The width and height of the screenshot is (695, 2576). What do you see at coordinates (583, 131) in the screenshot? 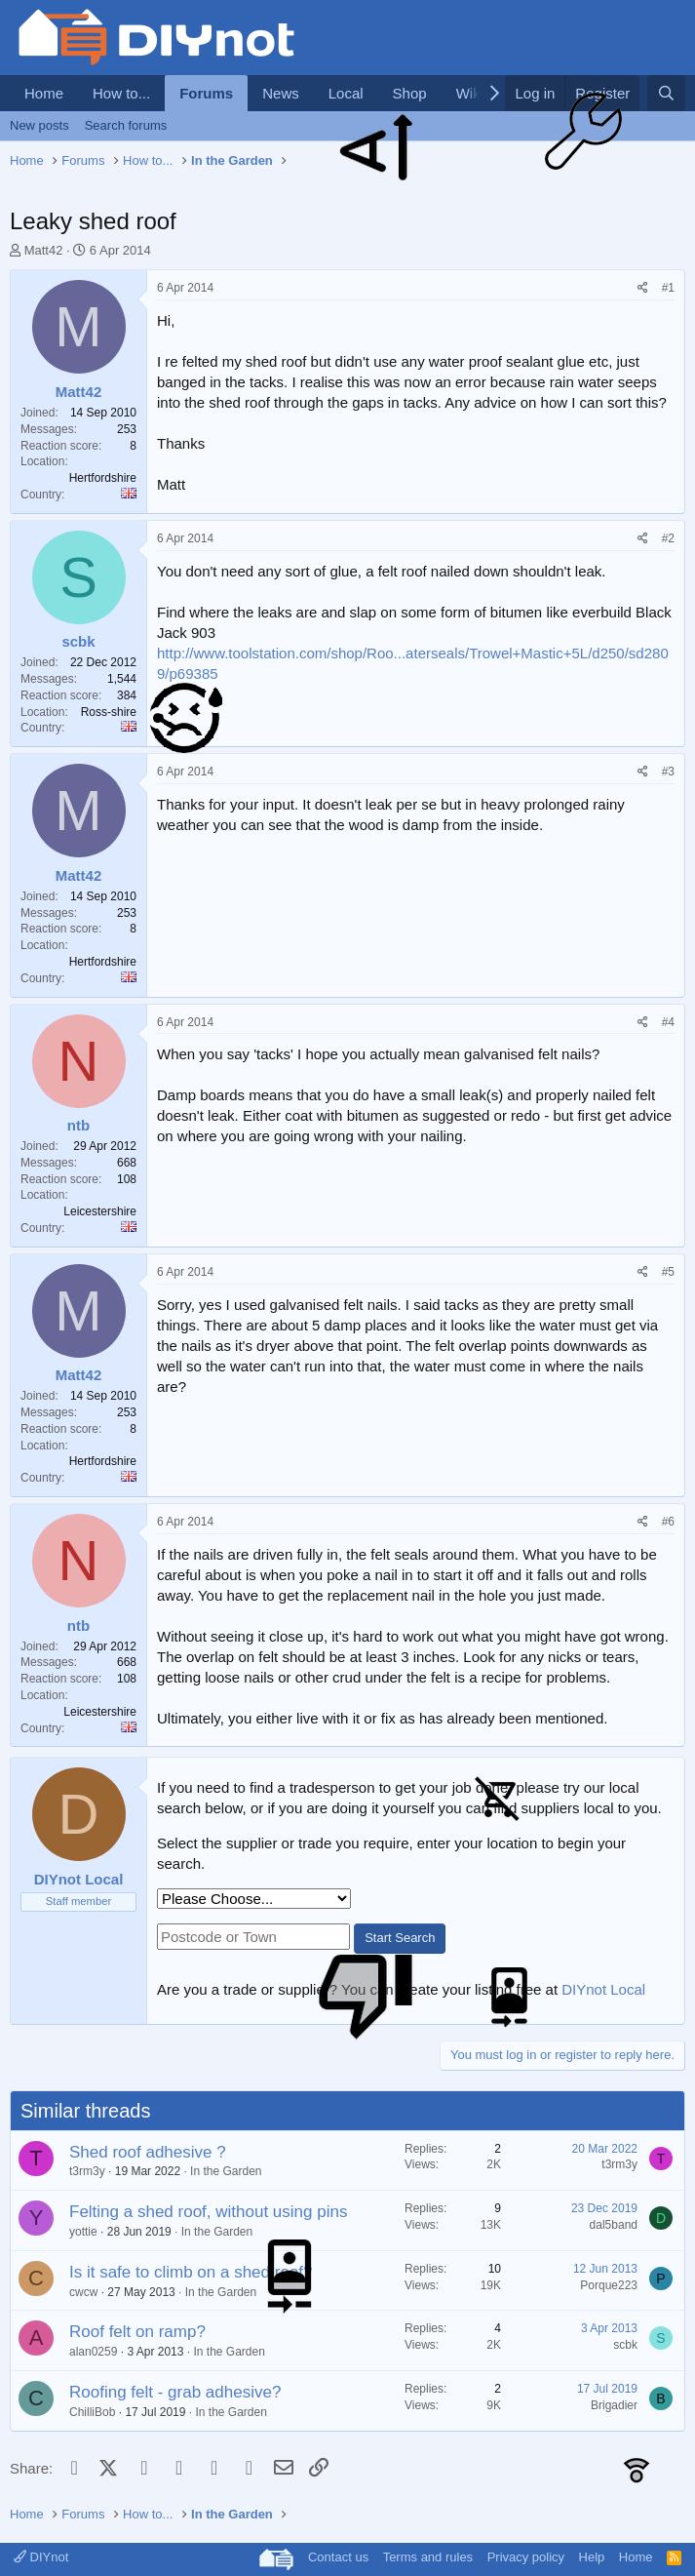
I see `access settings or configuration options` at bounding box center [583, 131].